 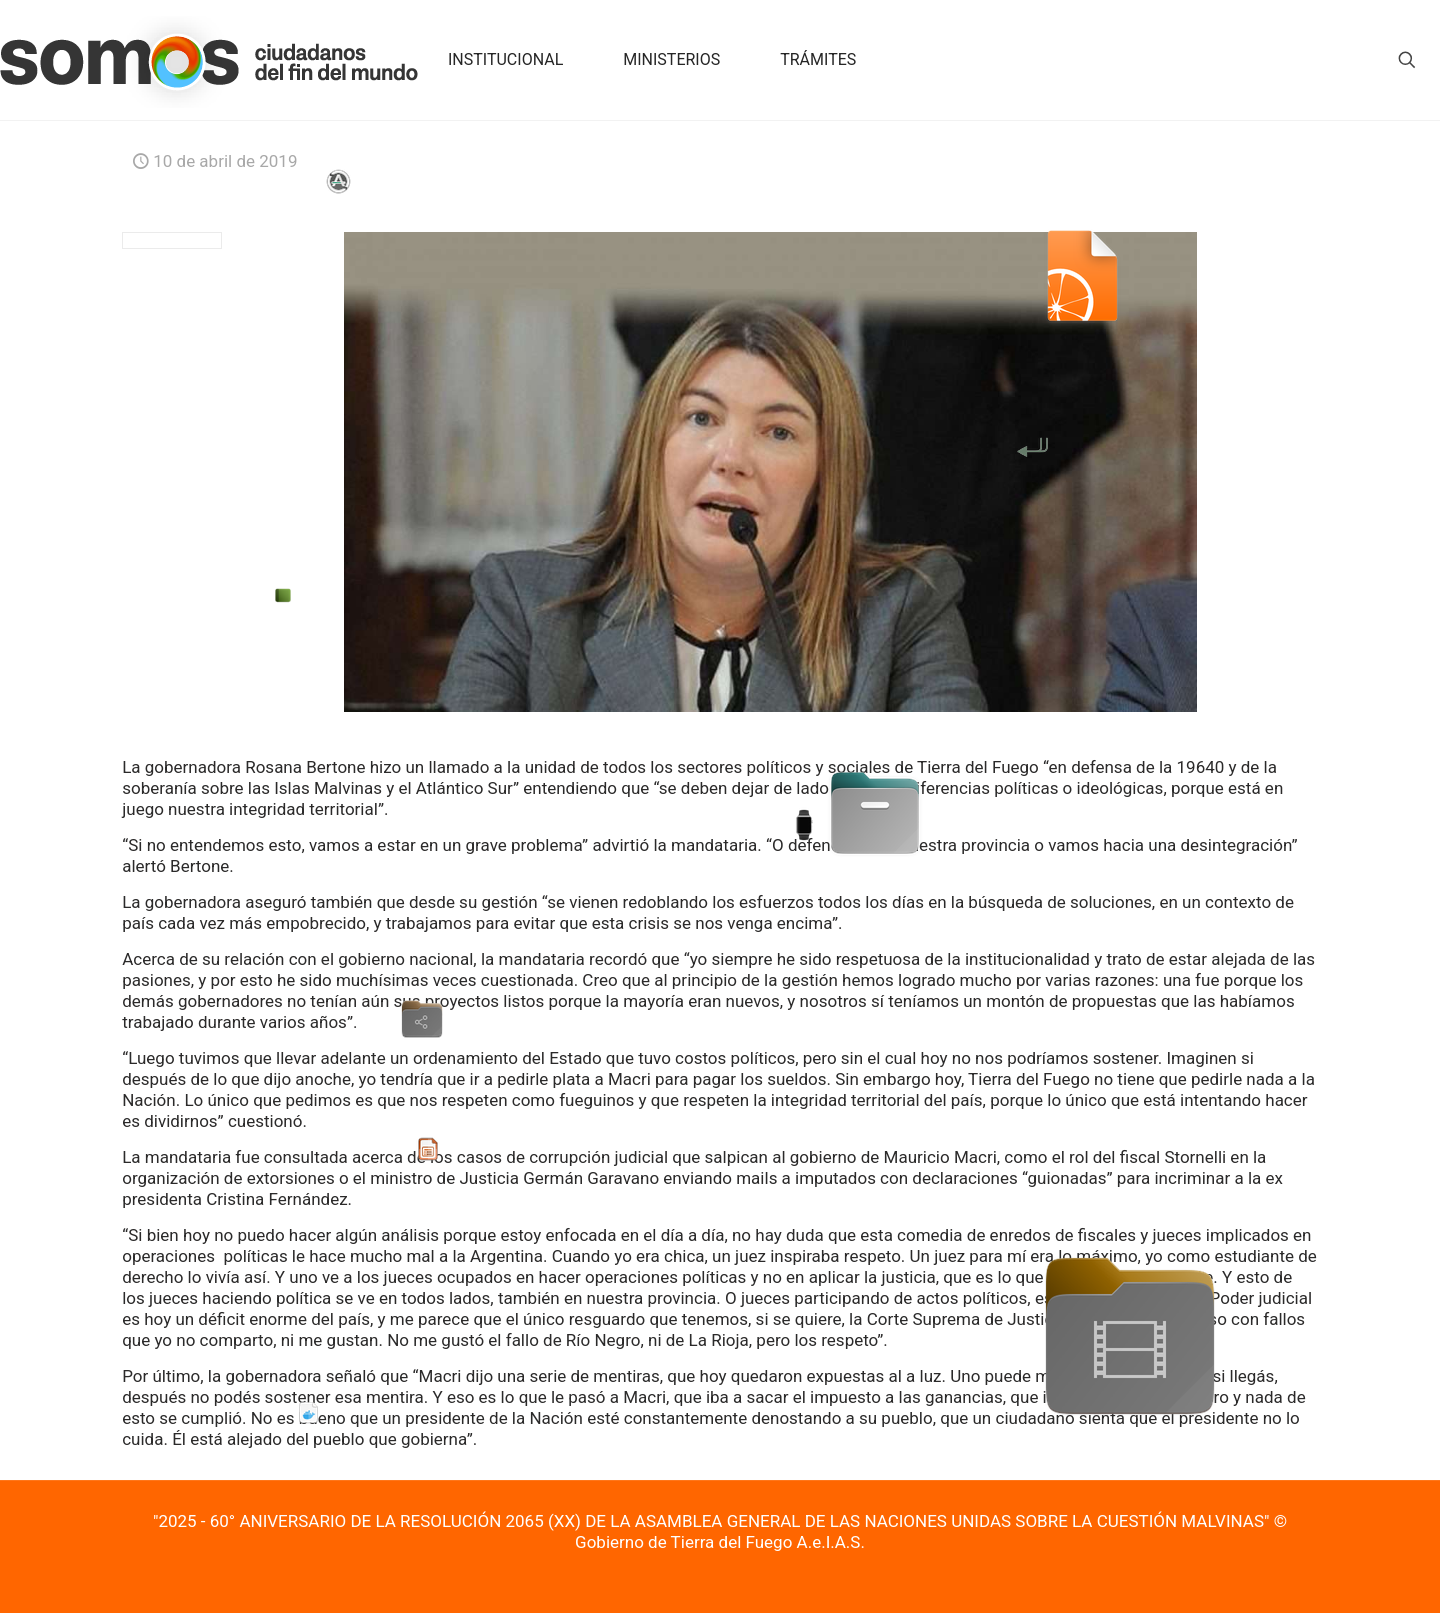 I want to click on dockerfile or docker configuration file, so click(x=308, y=1412).